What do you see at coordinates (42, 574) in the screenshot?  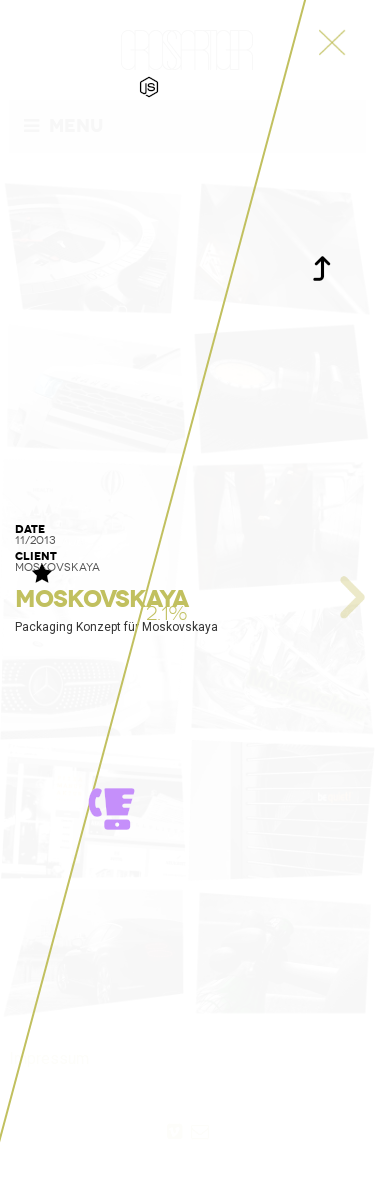 I see `add item to favorites` at bounding box center [42, 574].